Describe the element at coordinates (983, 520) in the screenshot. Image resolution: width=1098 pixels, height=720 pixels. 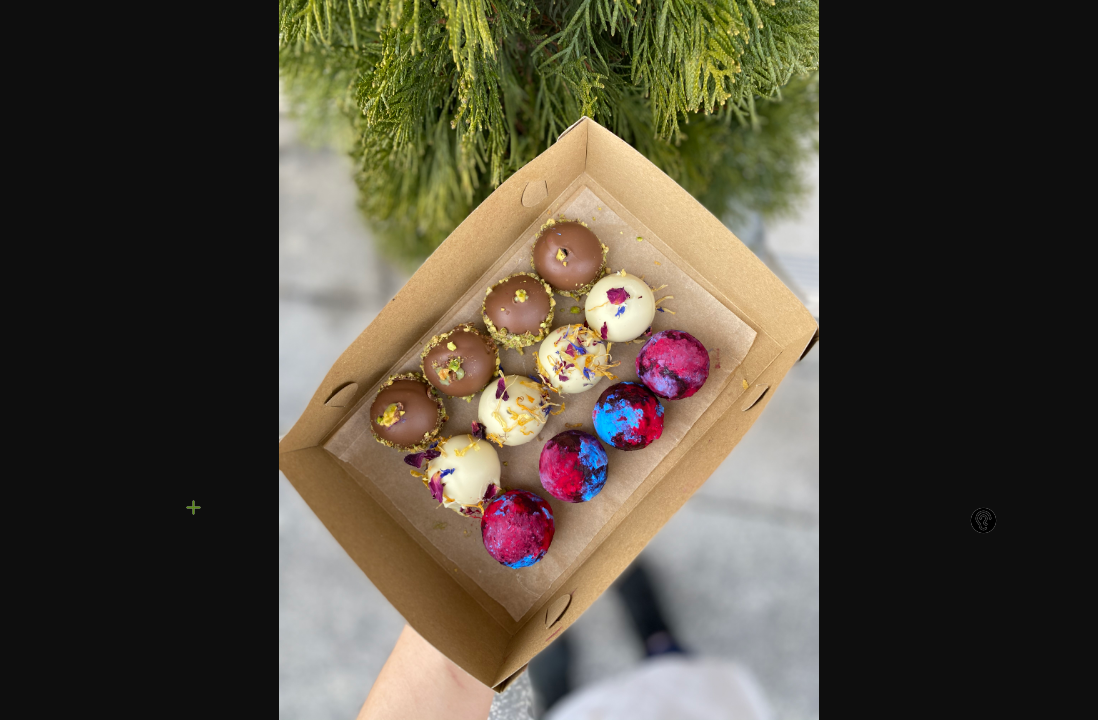
I see `access accessibility or hearing settings` at that location.